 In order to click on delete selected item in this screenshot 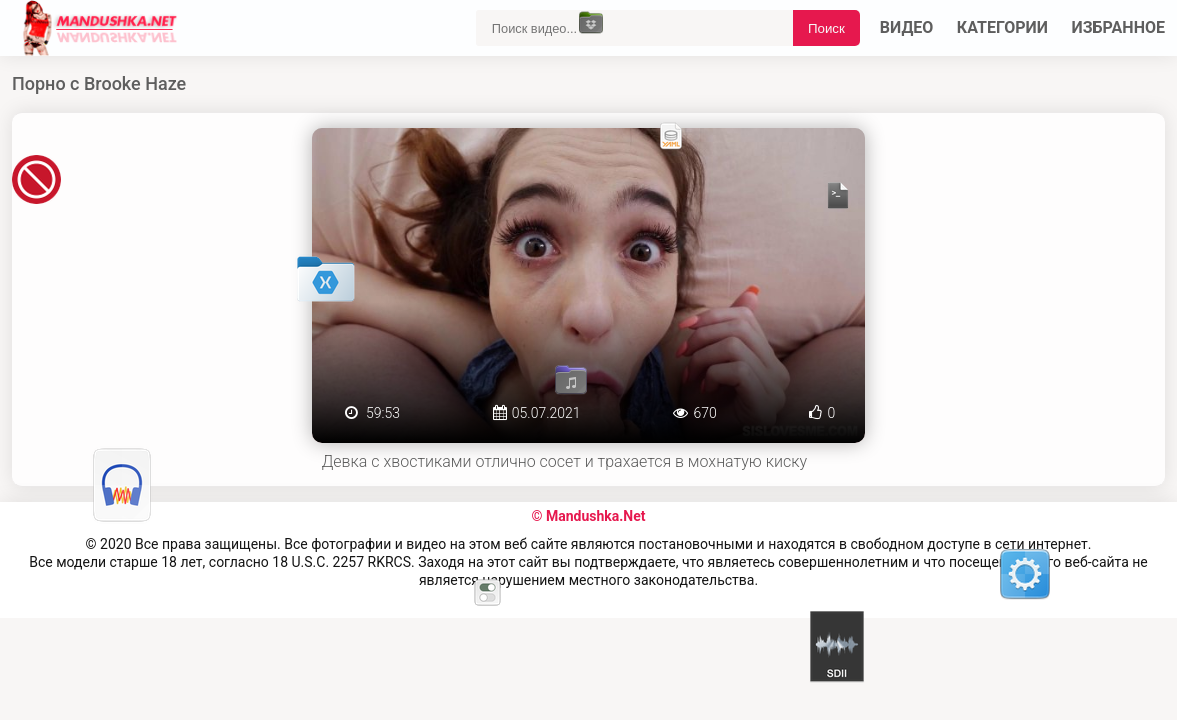, I will do `click(36, 179)`.